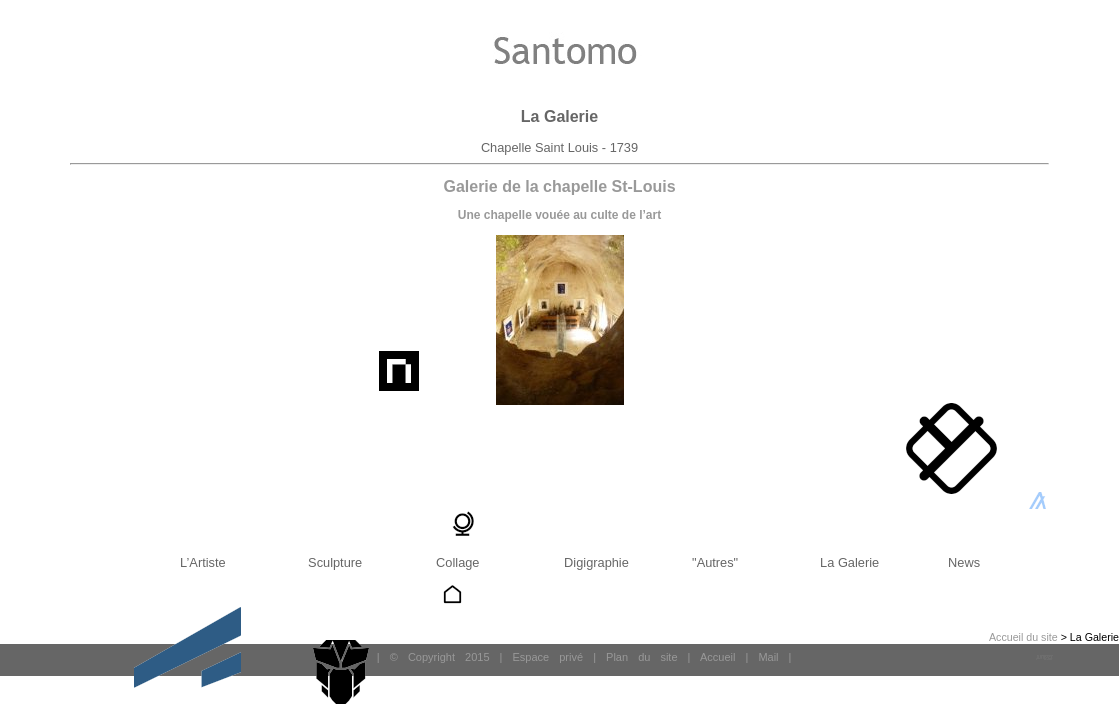 Image resolution: width=1119 pixels, height=720 pixels. What do you see at coordinates (341, 672) in the screenshot?
I see `PrimeVue UI component library logo` at bounding box center [341, 672].